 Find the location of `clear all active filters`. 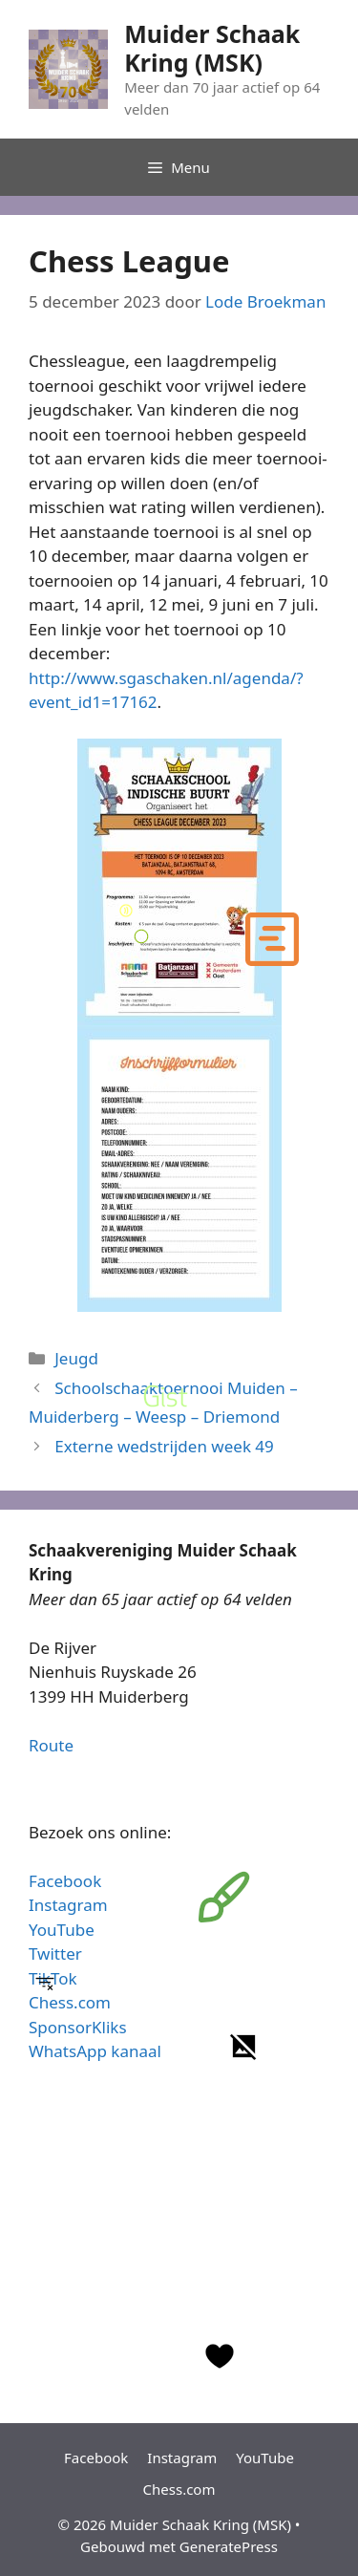

clear all active filters is located at coordinates (45, 1982).